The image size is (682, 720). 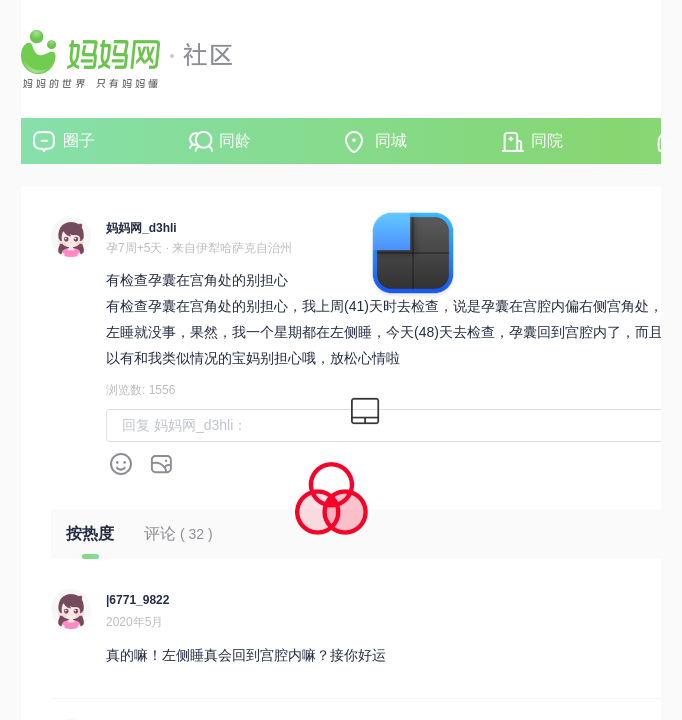 What do you see at coordinates (366, 411) in the screenshot?
I see `touchpad or trackpad input device` at bounding box center [366, 411].